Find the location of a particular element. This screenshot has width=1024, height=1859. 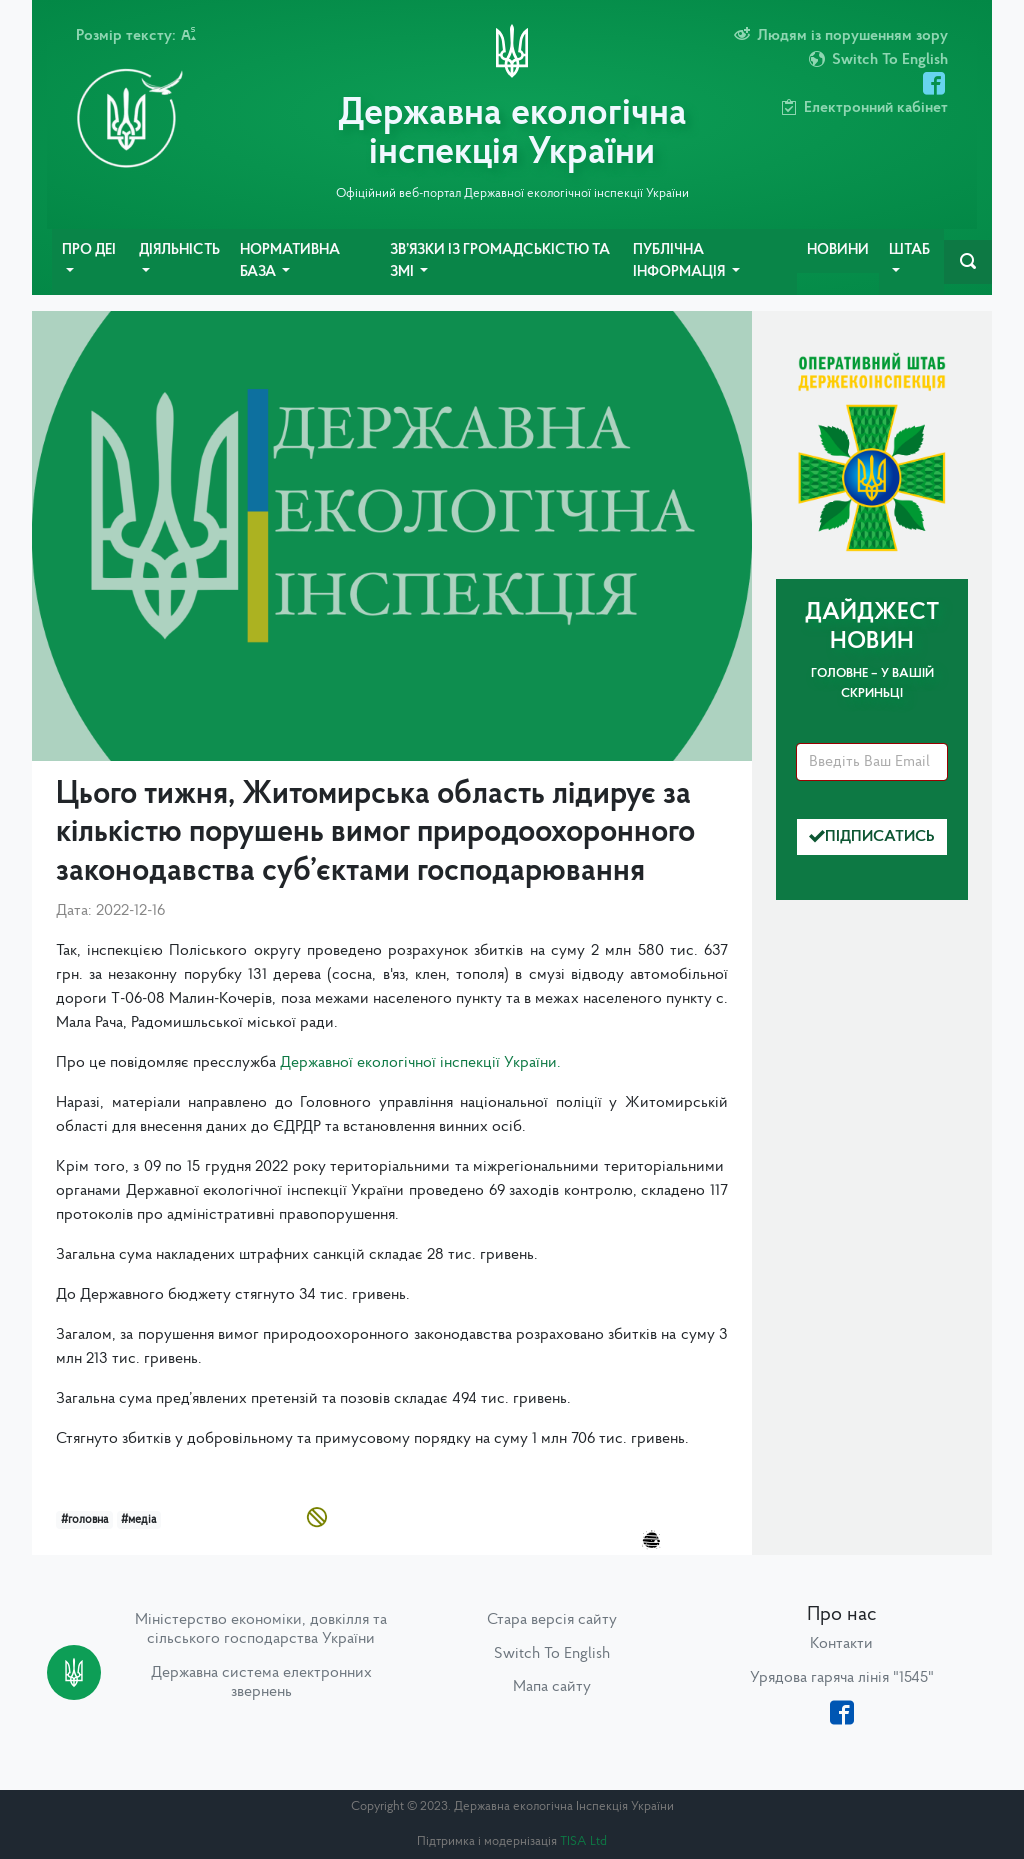

indicates a blocked or prohibited action is located at coordinates (317, 1517).